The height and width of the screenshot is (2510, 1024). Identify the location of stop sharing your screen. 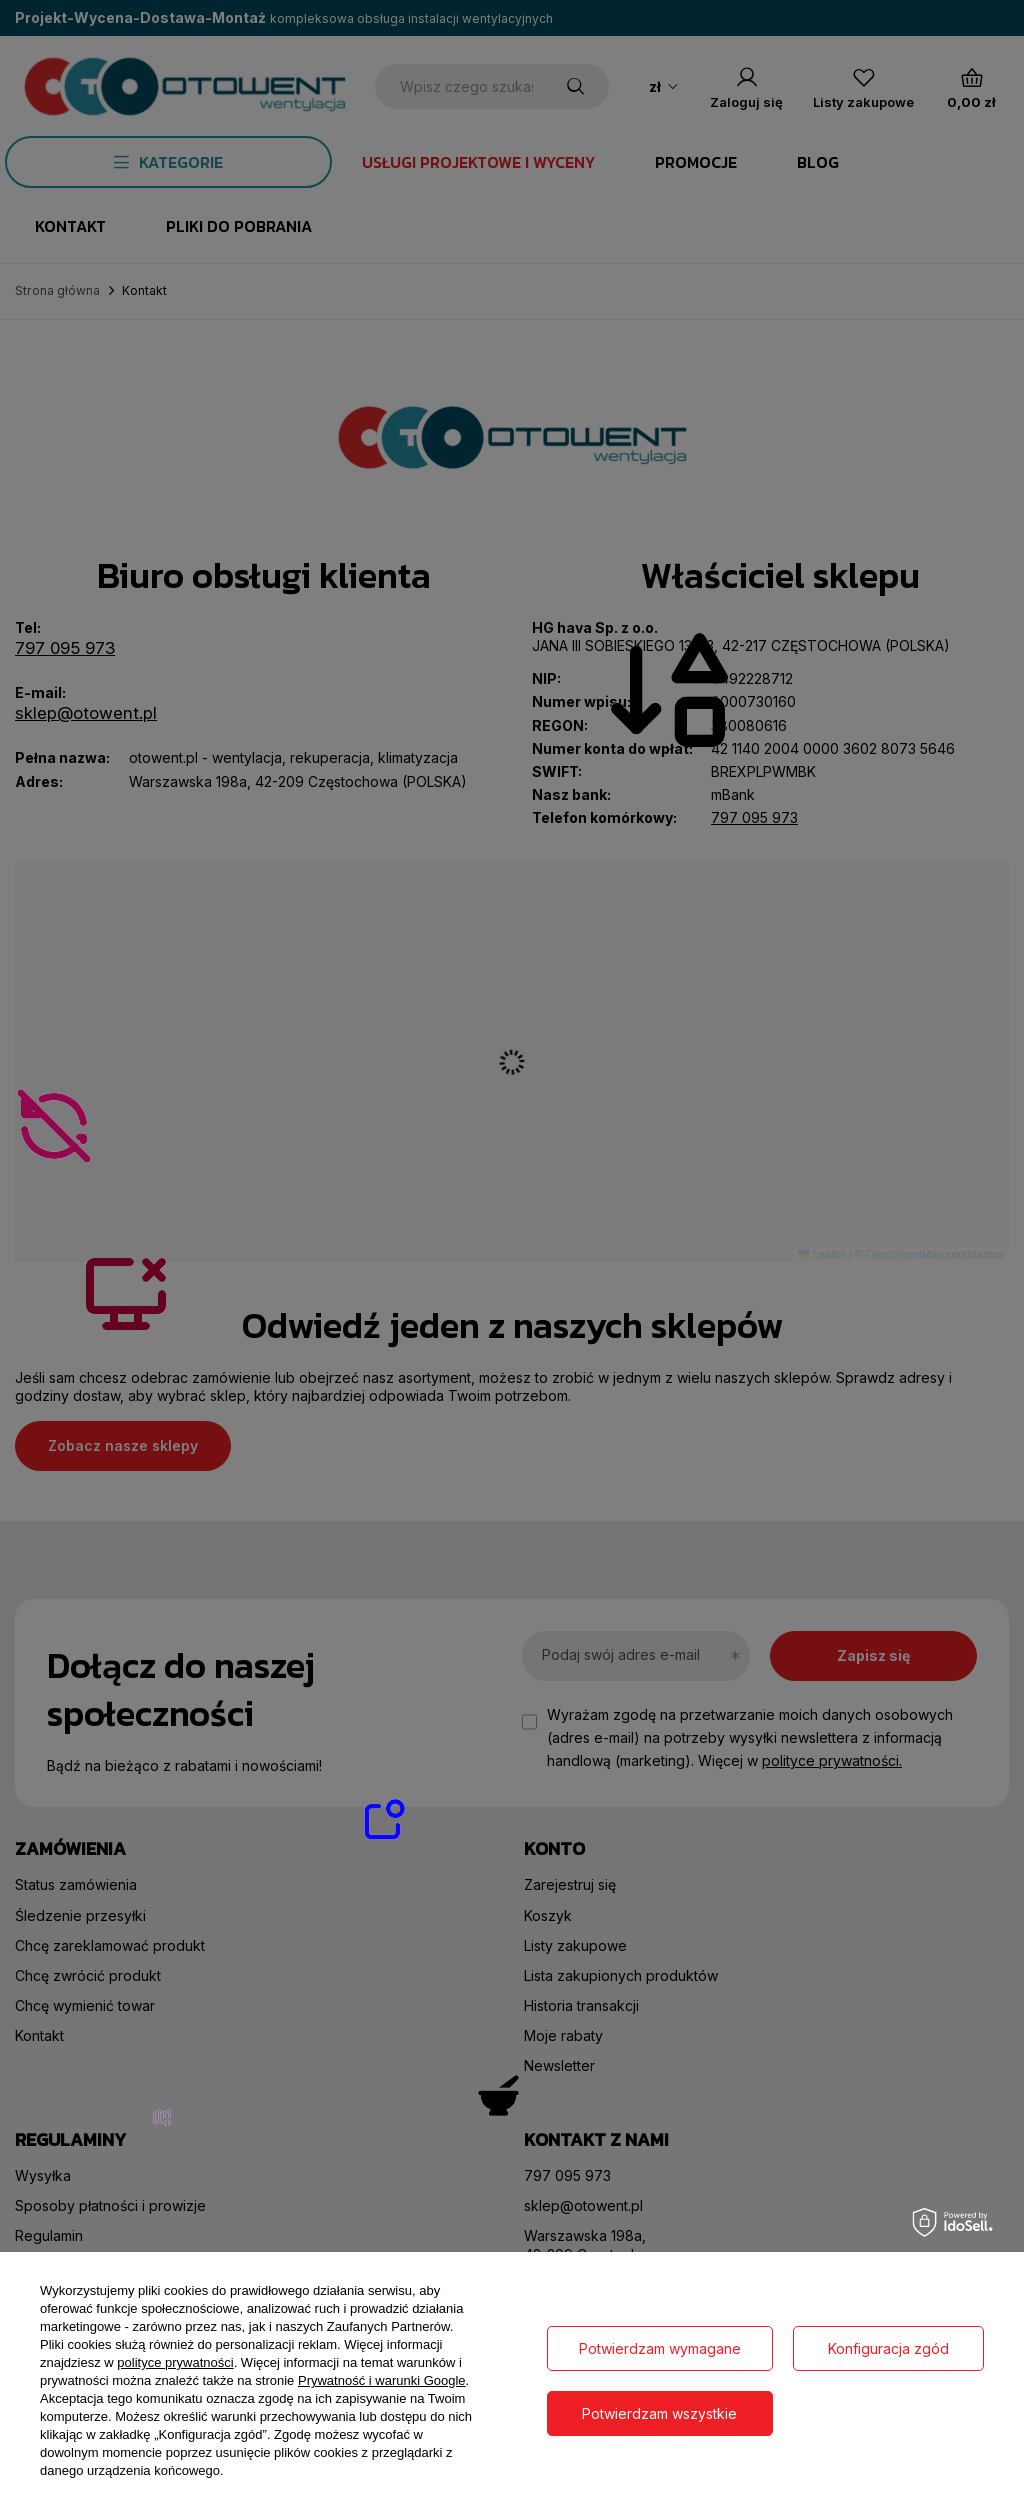
(126, 1294).